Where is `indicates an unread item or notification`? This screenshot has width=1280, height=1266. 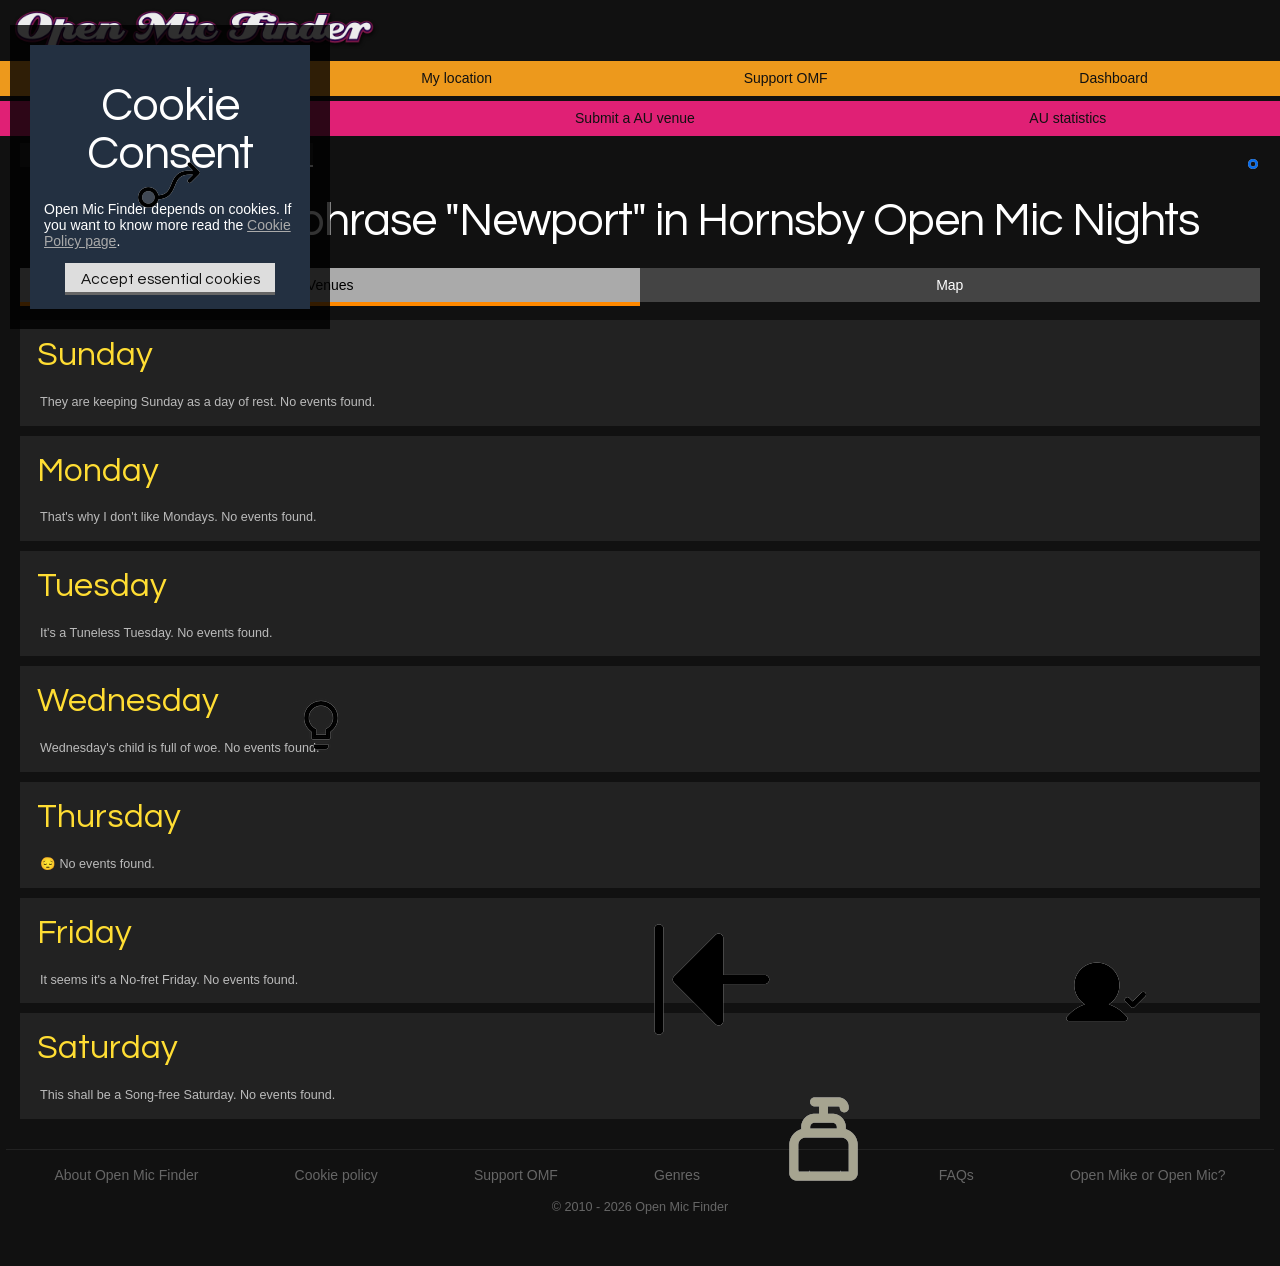 indicates an unread item or notification is located at coordinates (1253, 164).